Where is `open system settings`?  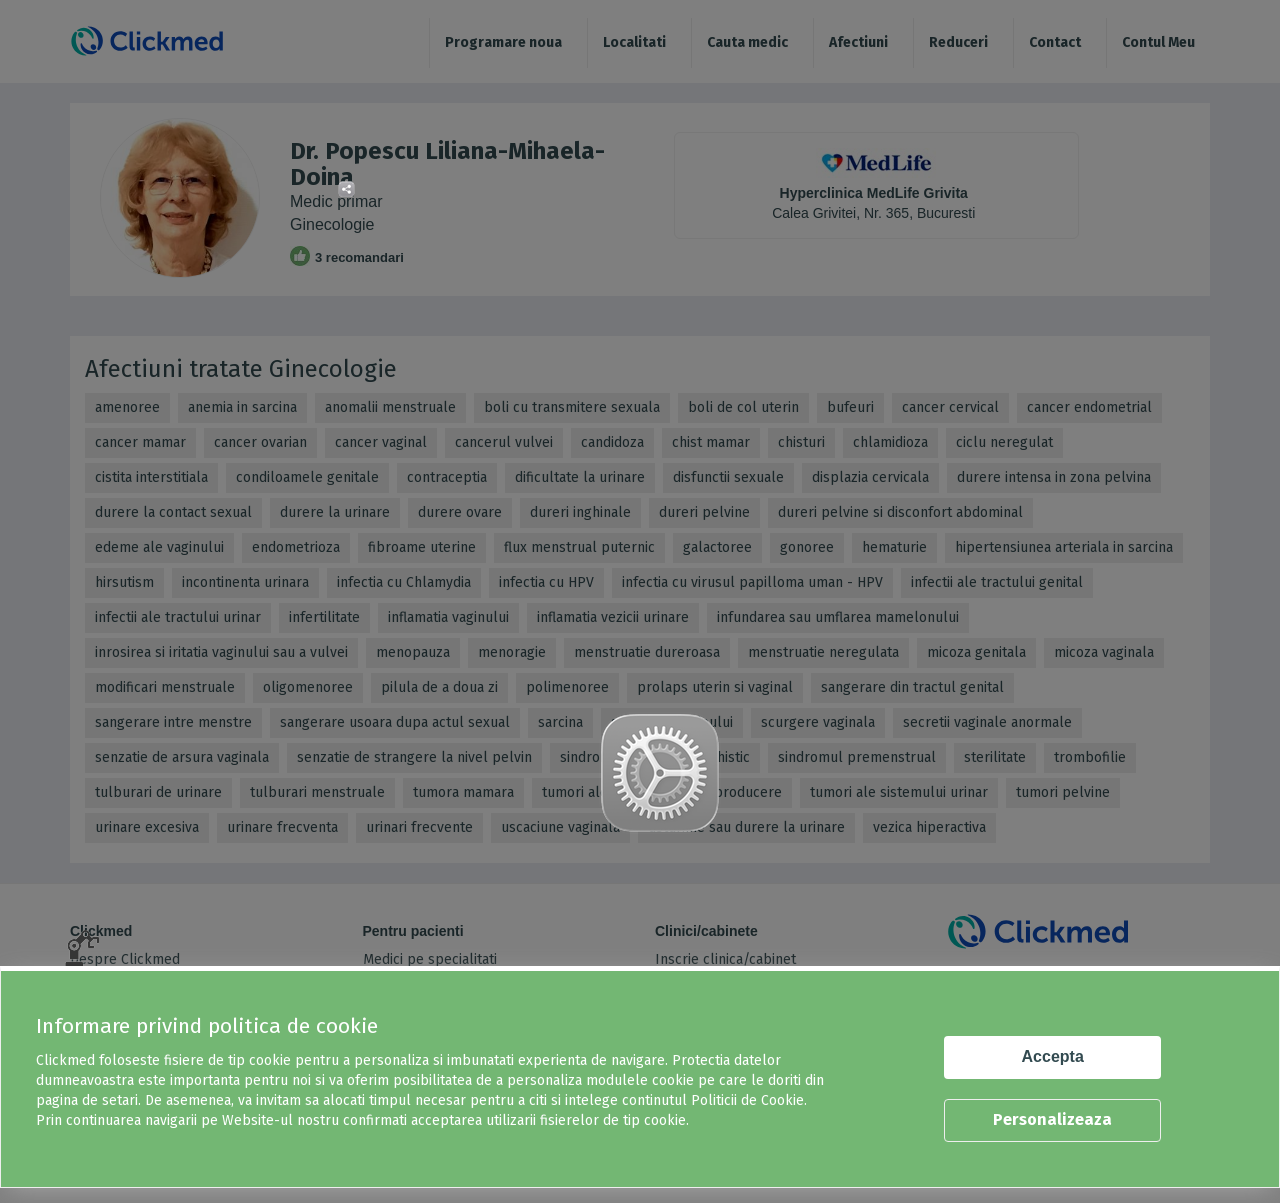
open system settings is located at coordinates (660, 773).